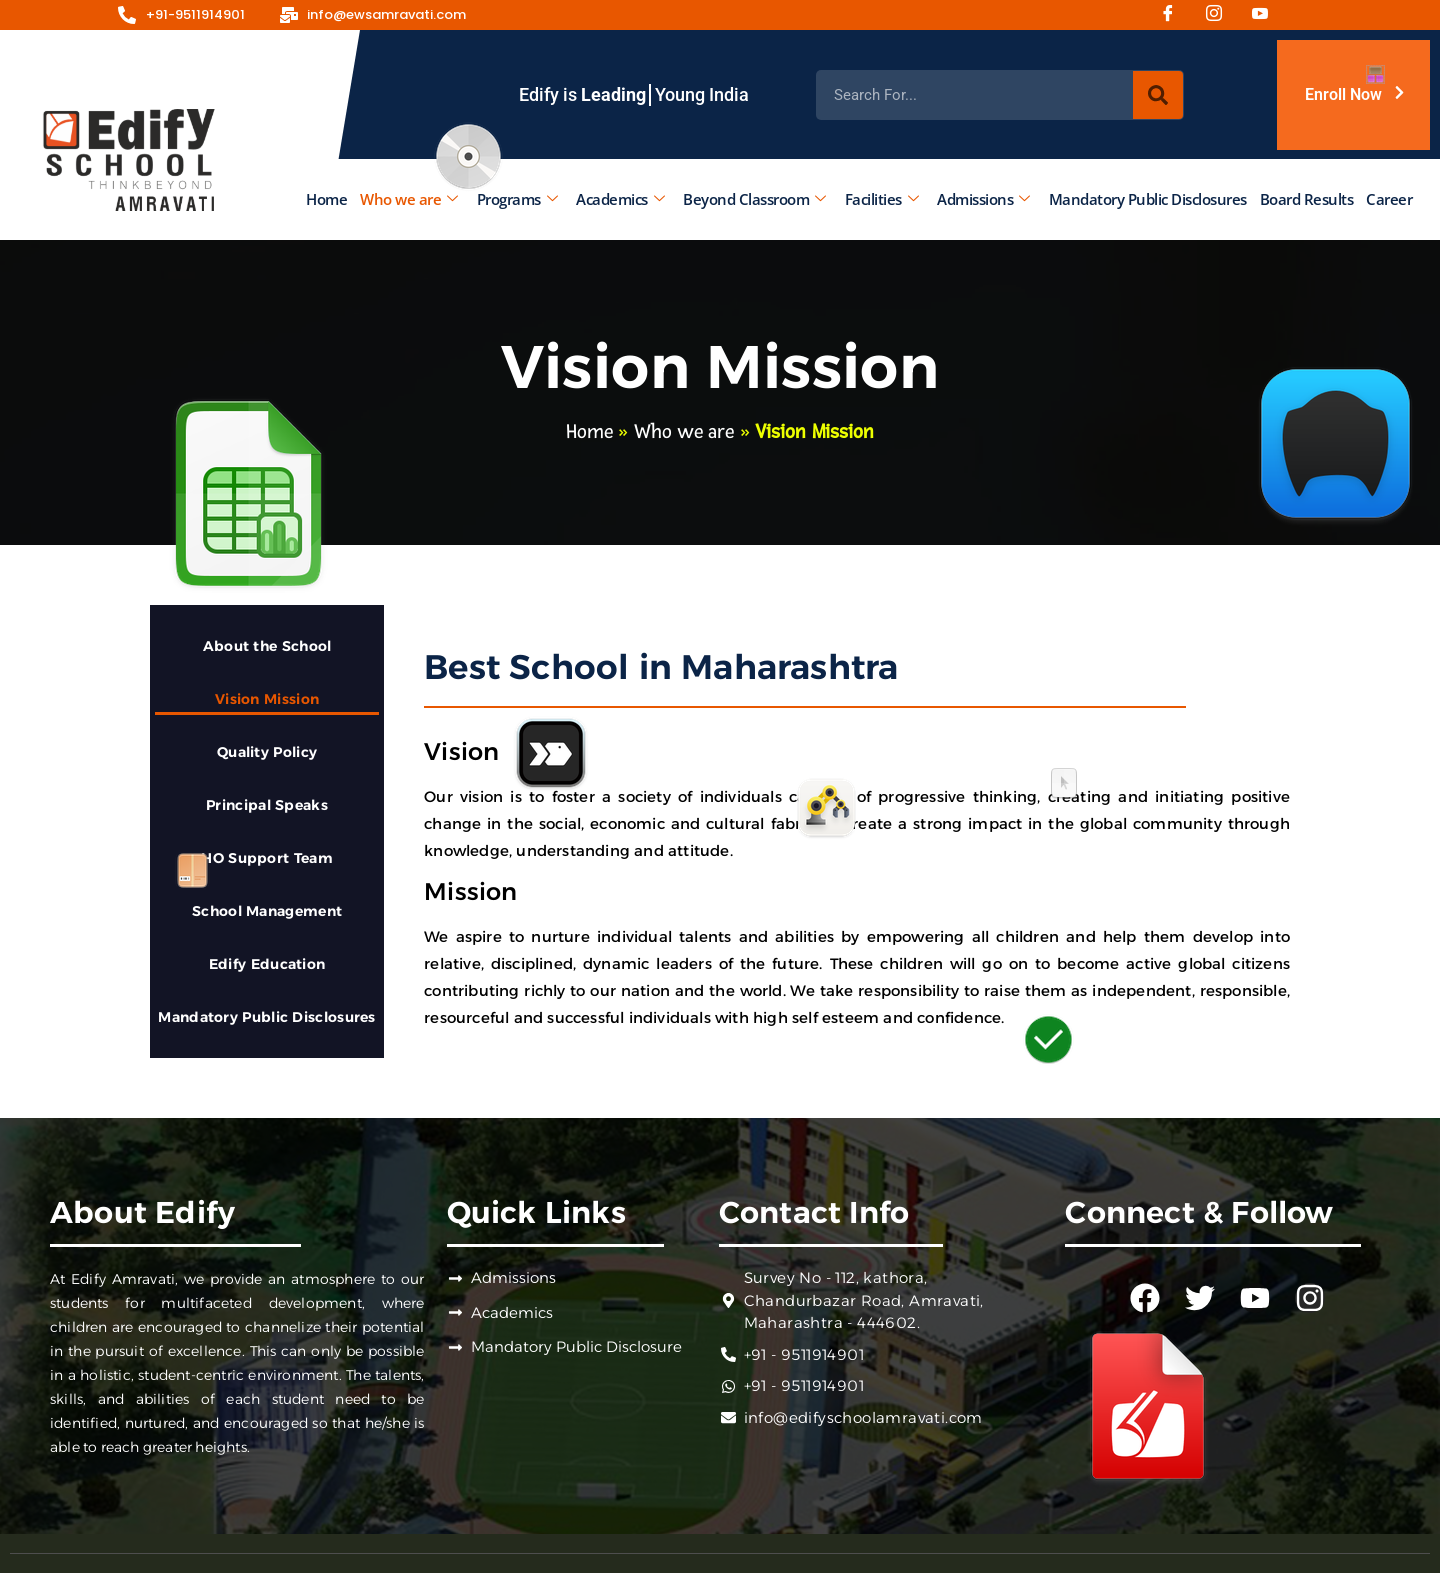 The width and height of the screenshot is (1440, 1573). Describe the element at coordinates (192, 870) in the screenshot. I see `a package or archive file type` at that location.